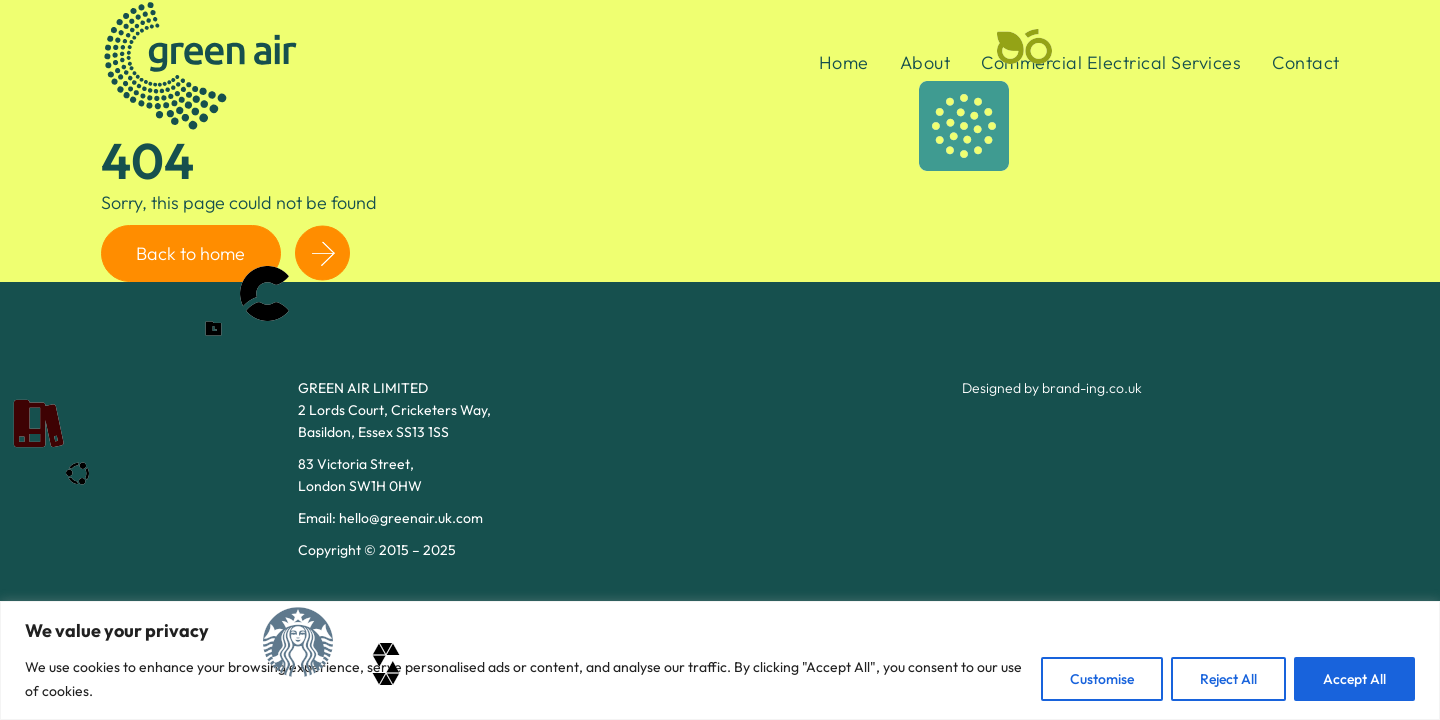 The width and height of the screenshot is (1440, 720). What do you see at coordinates (77, 473) in the screenshot?
I see `ubuntu linux operating system logo` at bounding box center [77, 473].